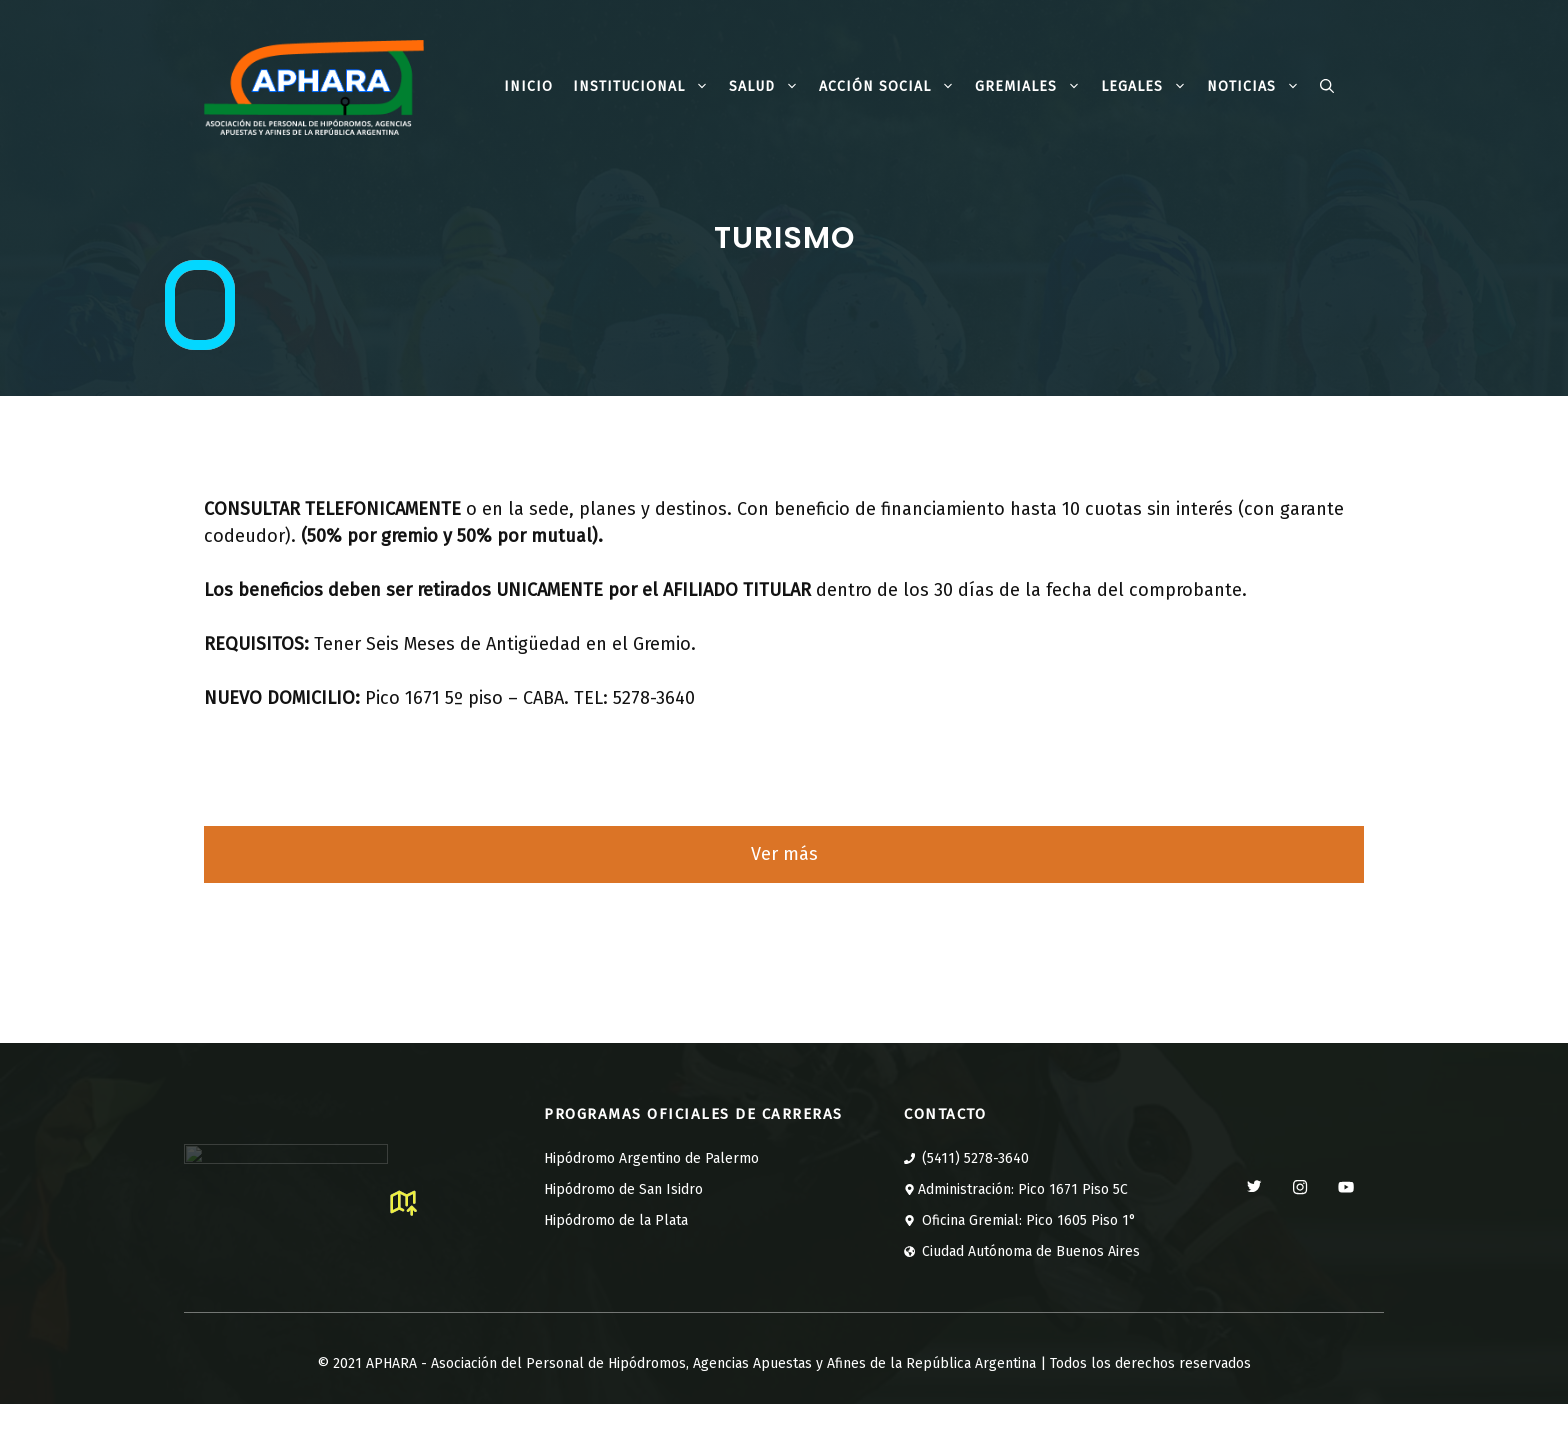 The height and width of the screenshot is (1439, 1568). What do you see at coordinates (403, 1202) in the screenshot?
I see `upload or share your current map location` at bounding box center [403, 1202].